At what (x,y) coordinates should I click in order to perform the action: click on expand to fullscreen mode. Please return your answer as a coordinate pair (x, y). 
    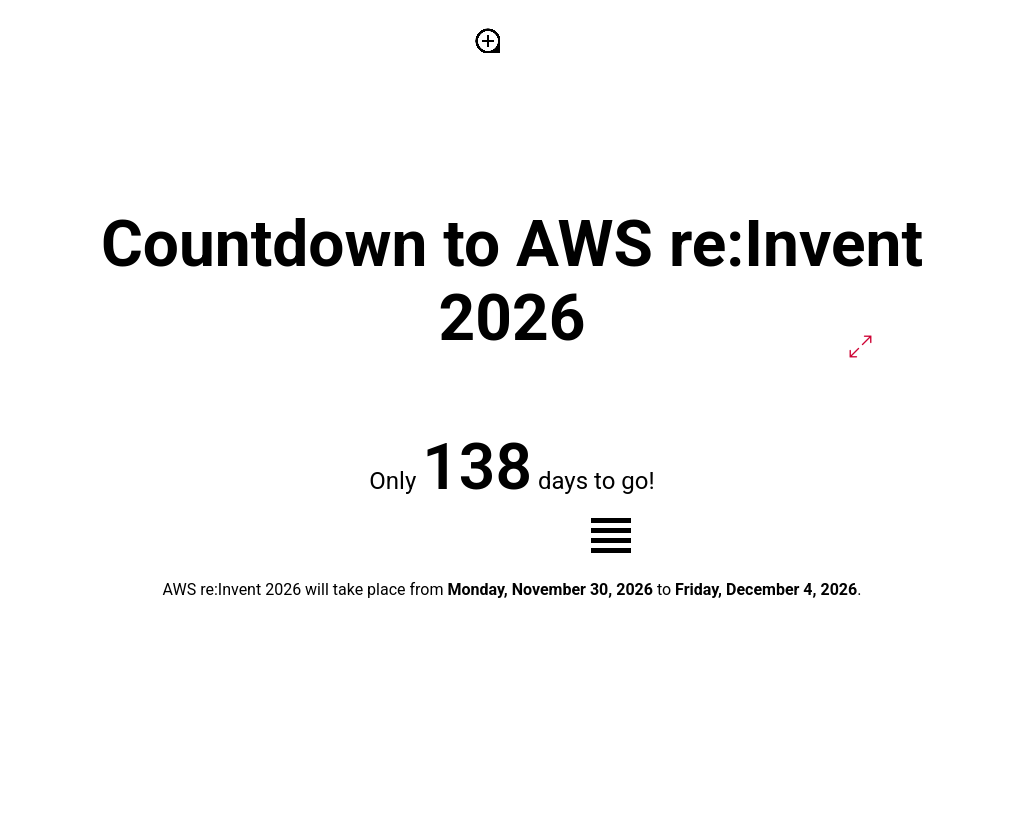
    Looking at the image, I should click on (860, 346).